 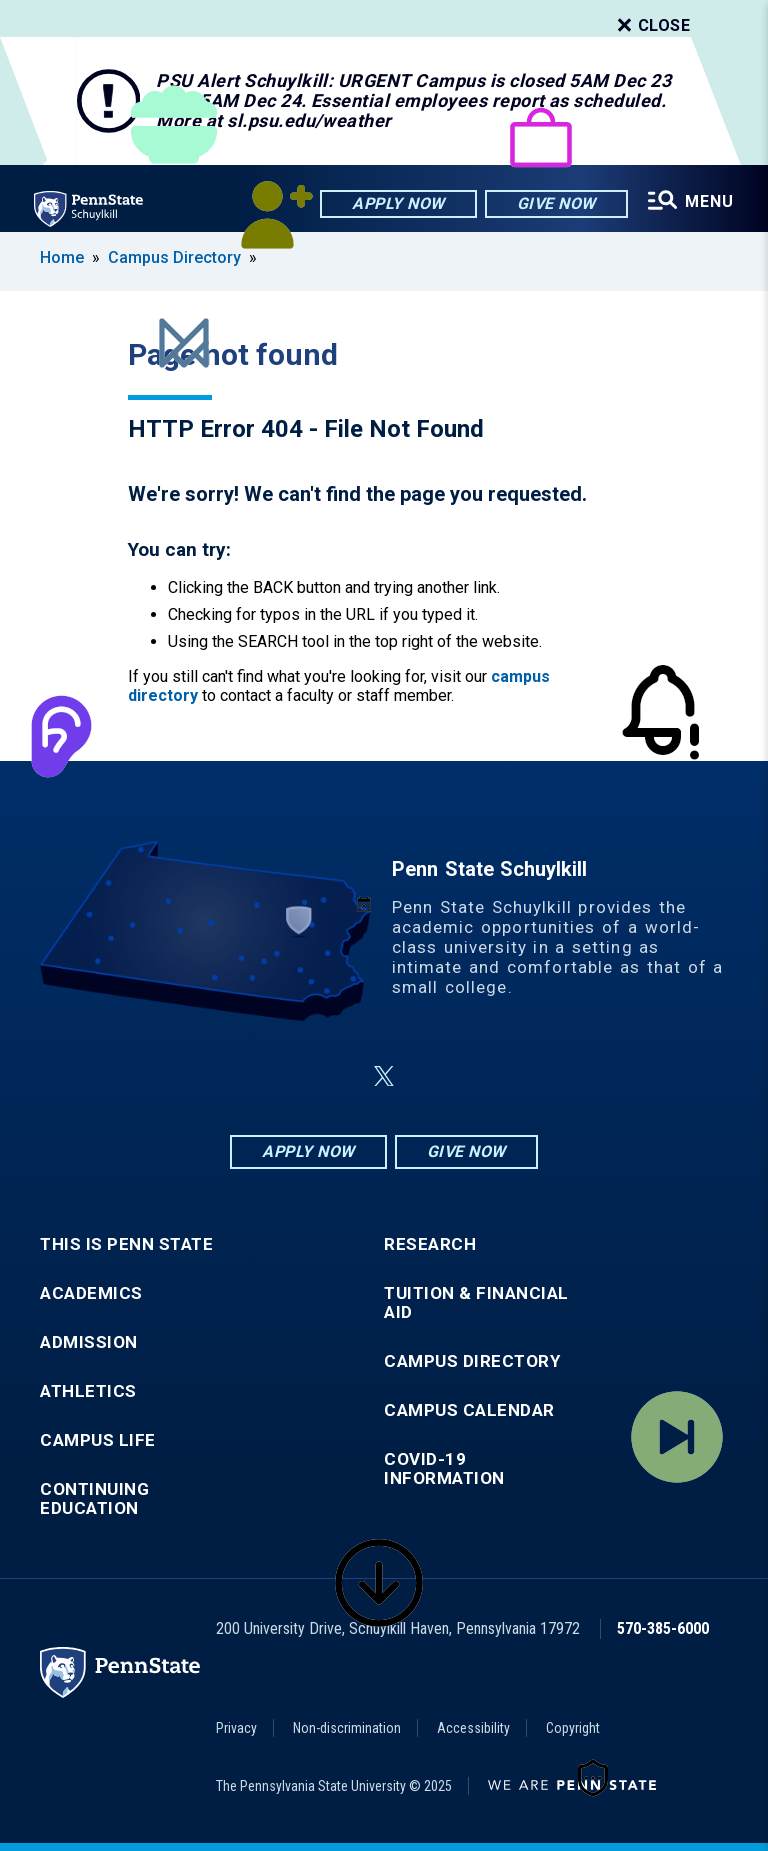 What do you see at coordinates (275, 215) in the screenshot?
I see `add a new contact` at bounding box center [275, 215].